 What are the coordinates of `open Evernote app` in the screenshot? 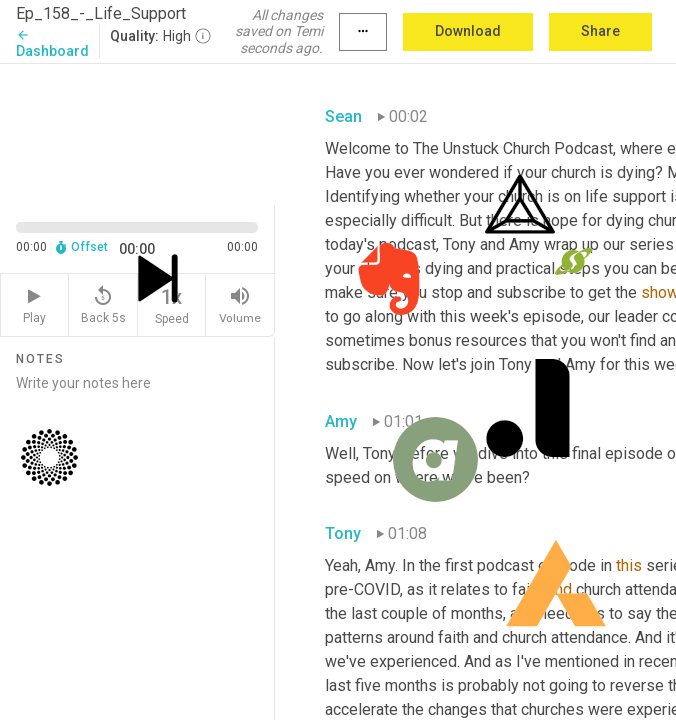 It's located at (389, 279).